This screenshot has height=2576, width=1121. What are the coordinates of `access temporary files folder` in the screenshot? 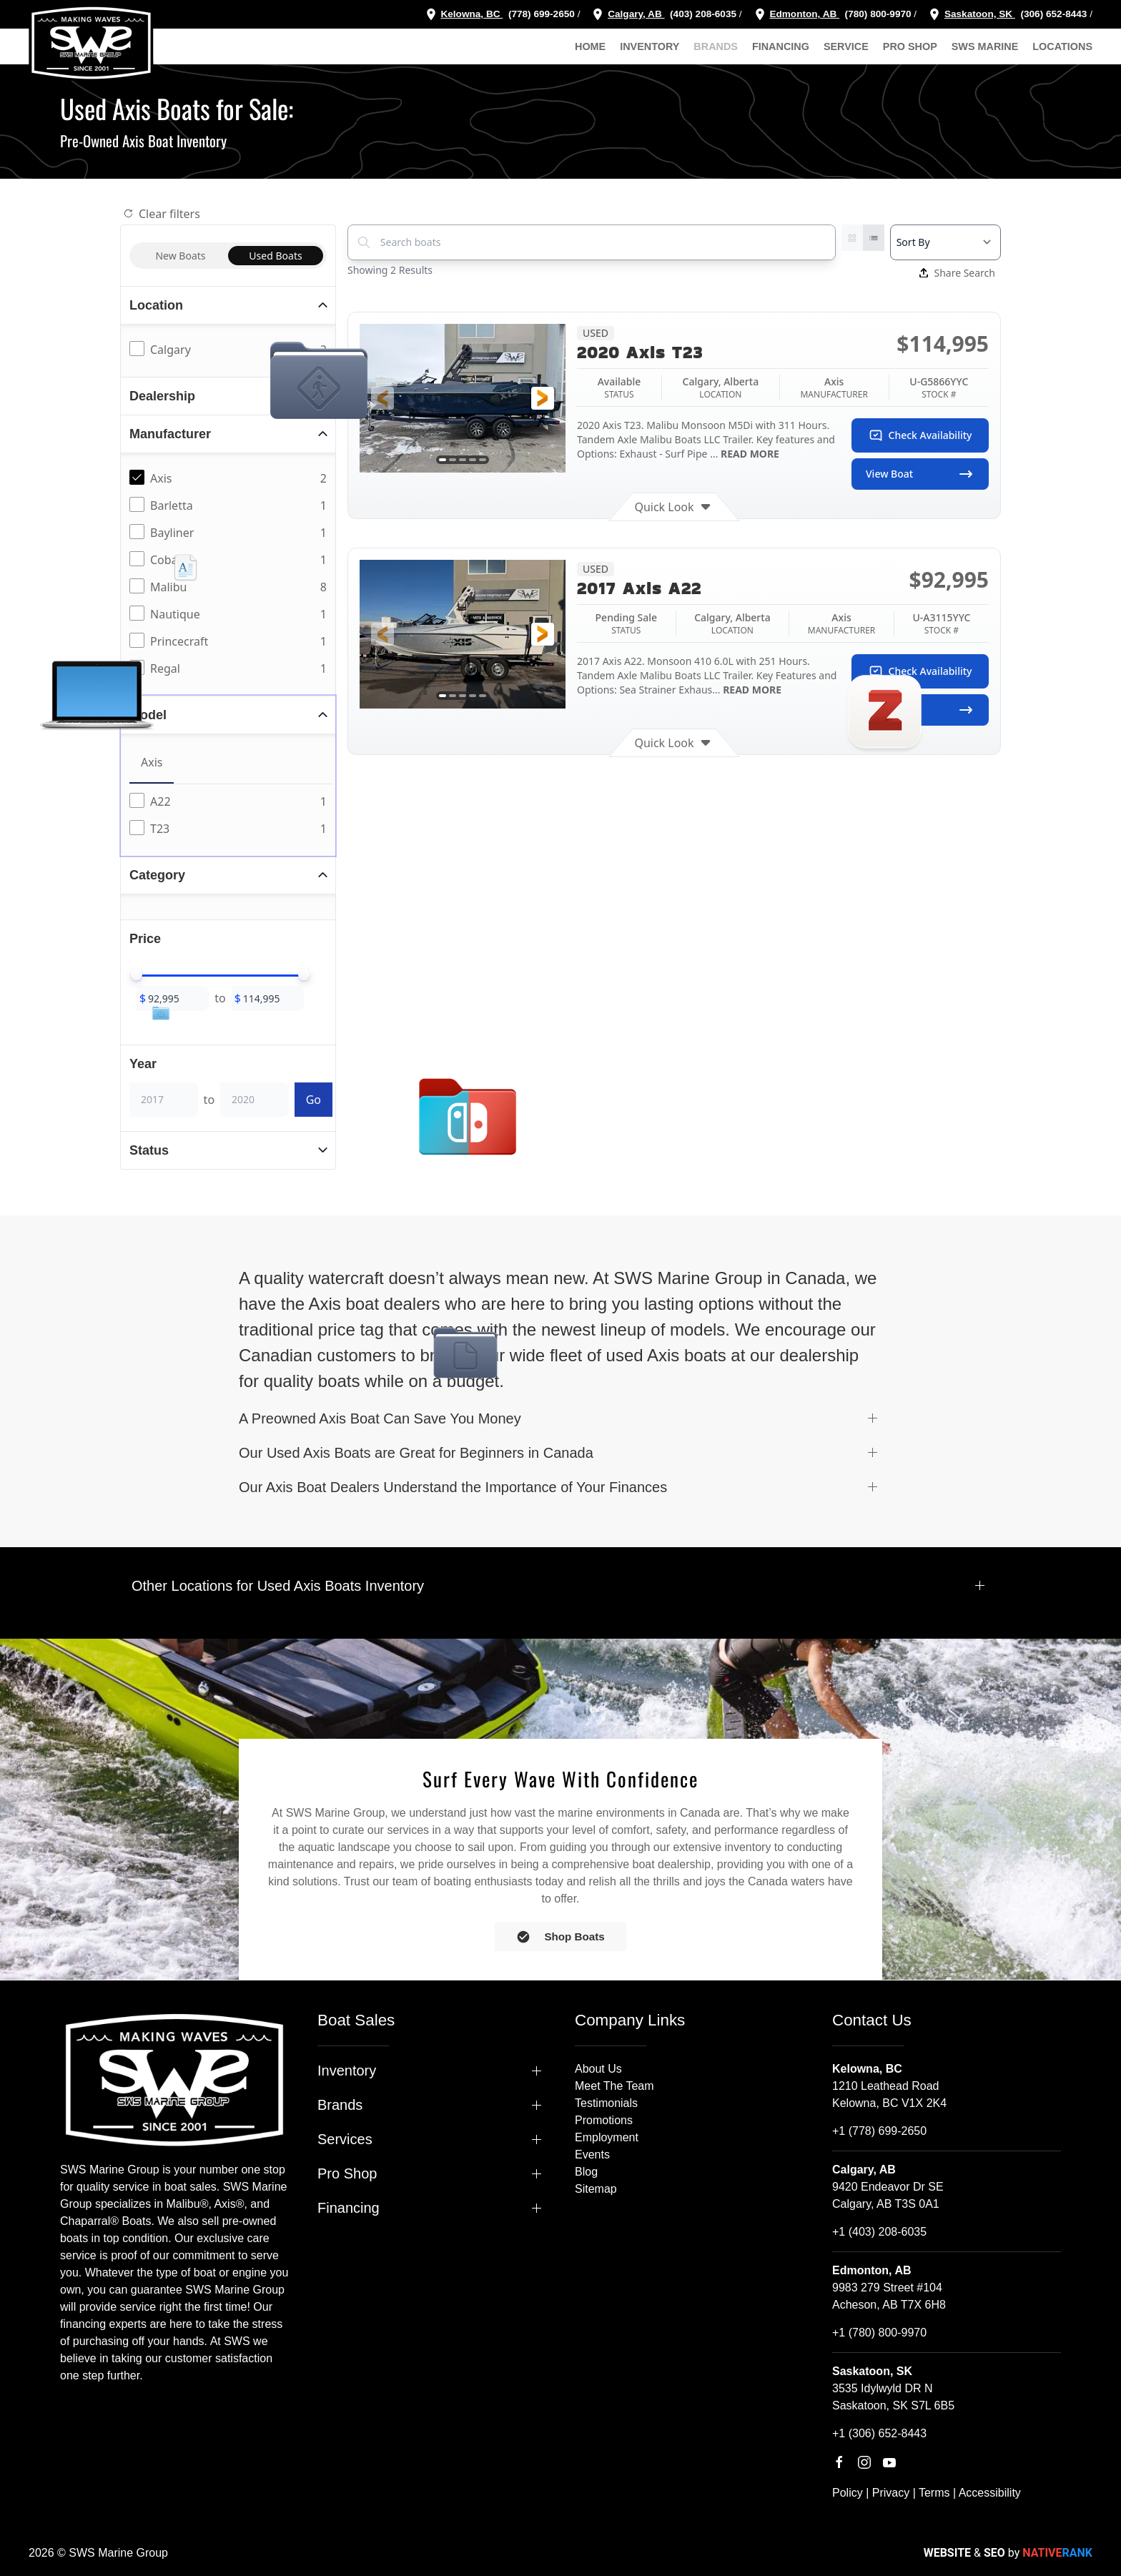 It's located at (161, 1013).